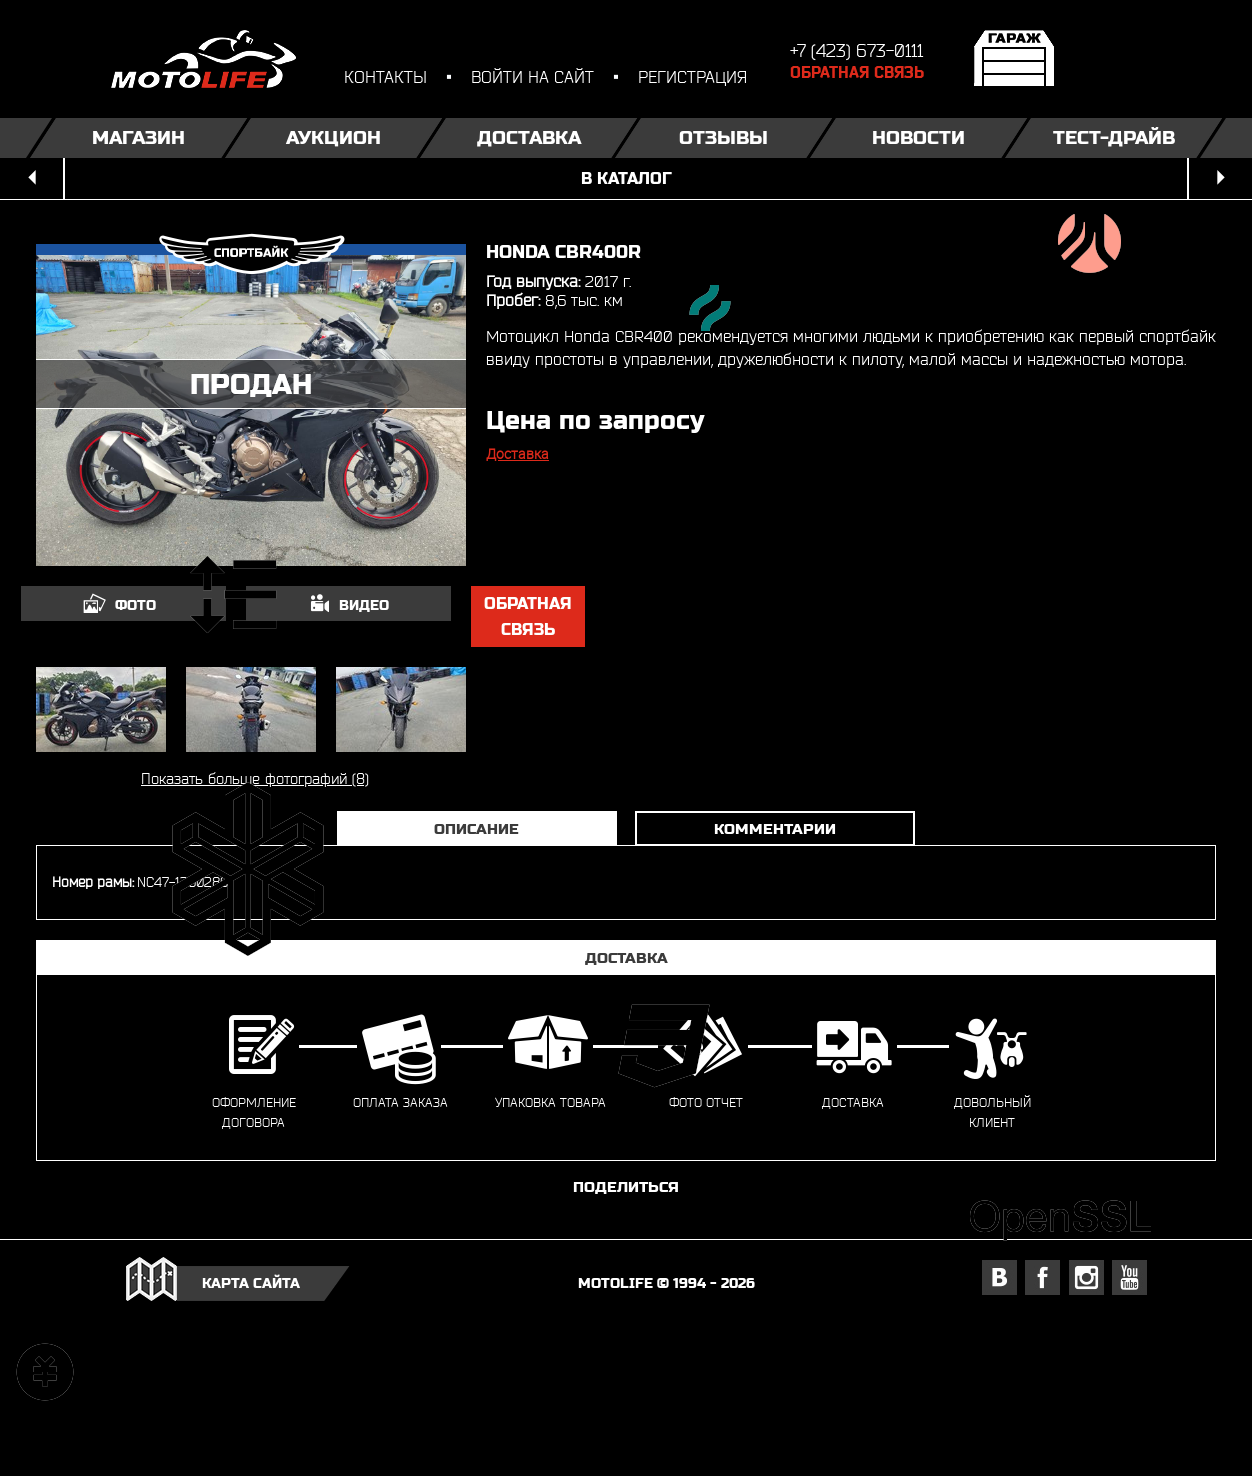  Describe the element at coordinates (237, 594) in the screenshot. I see `adjust line height or text spacing` at that location.